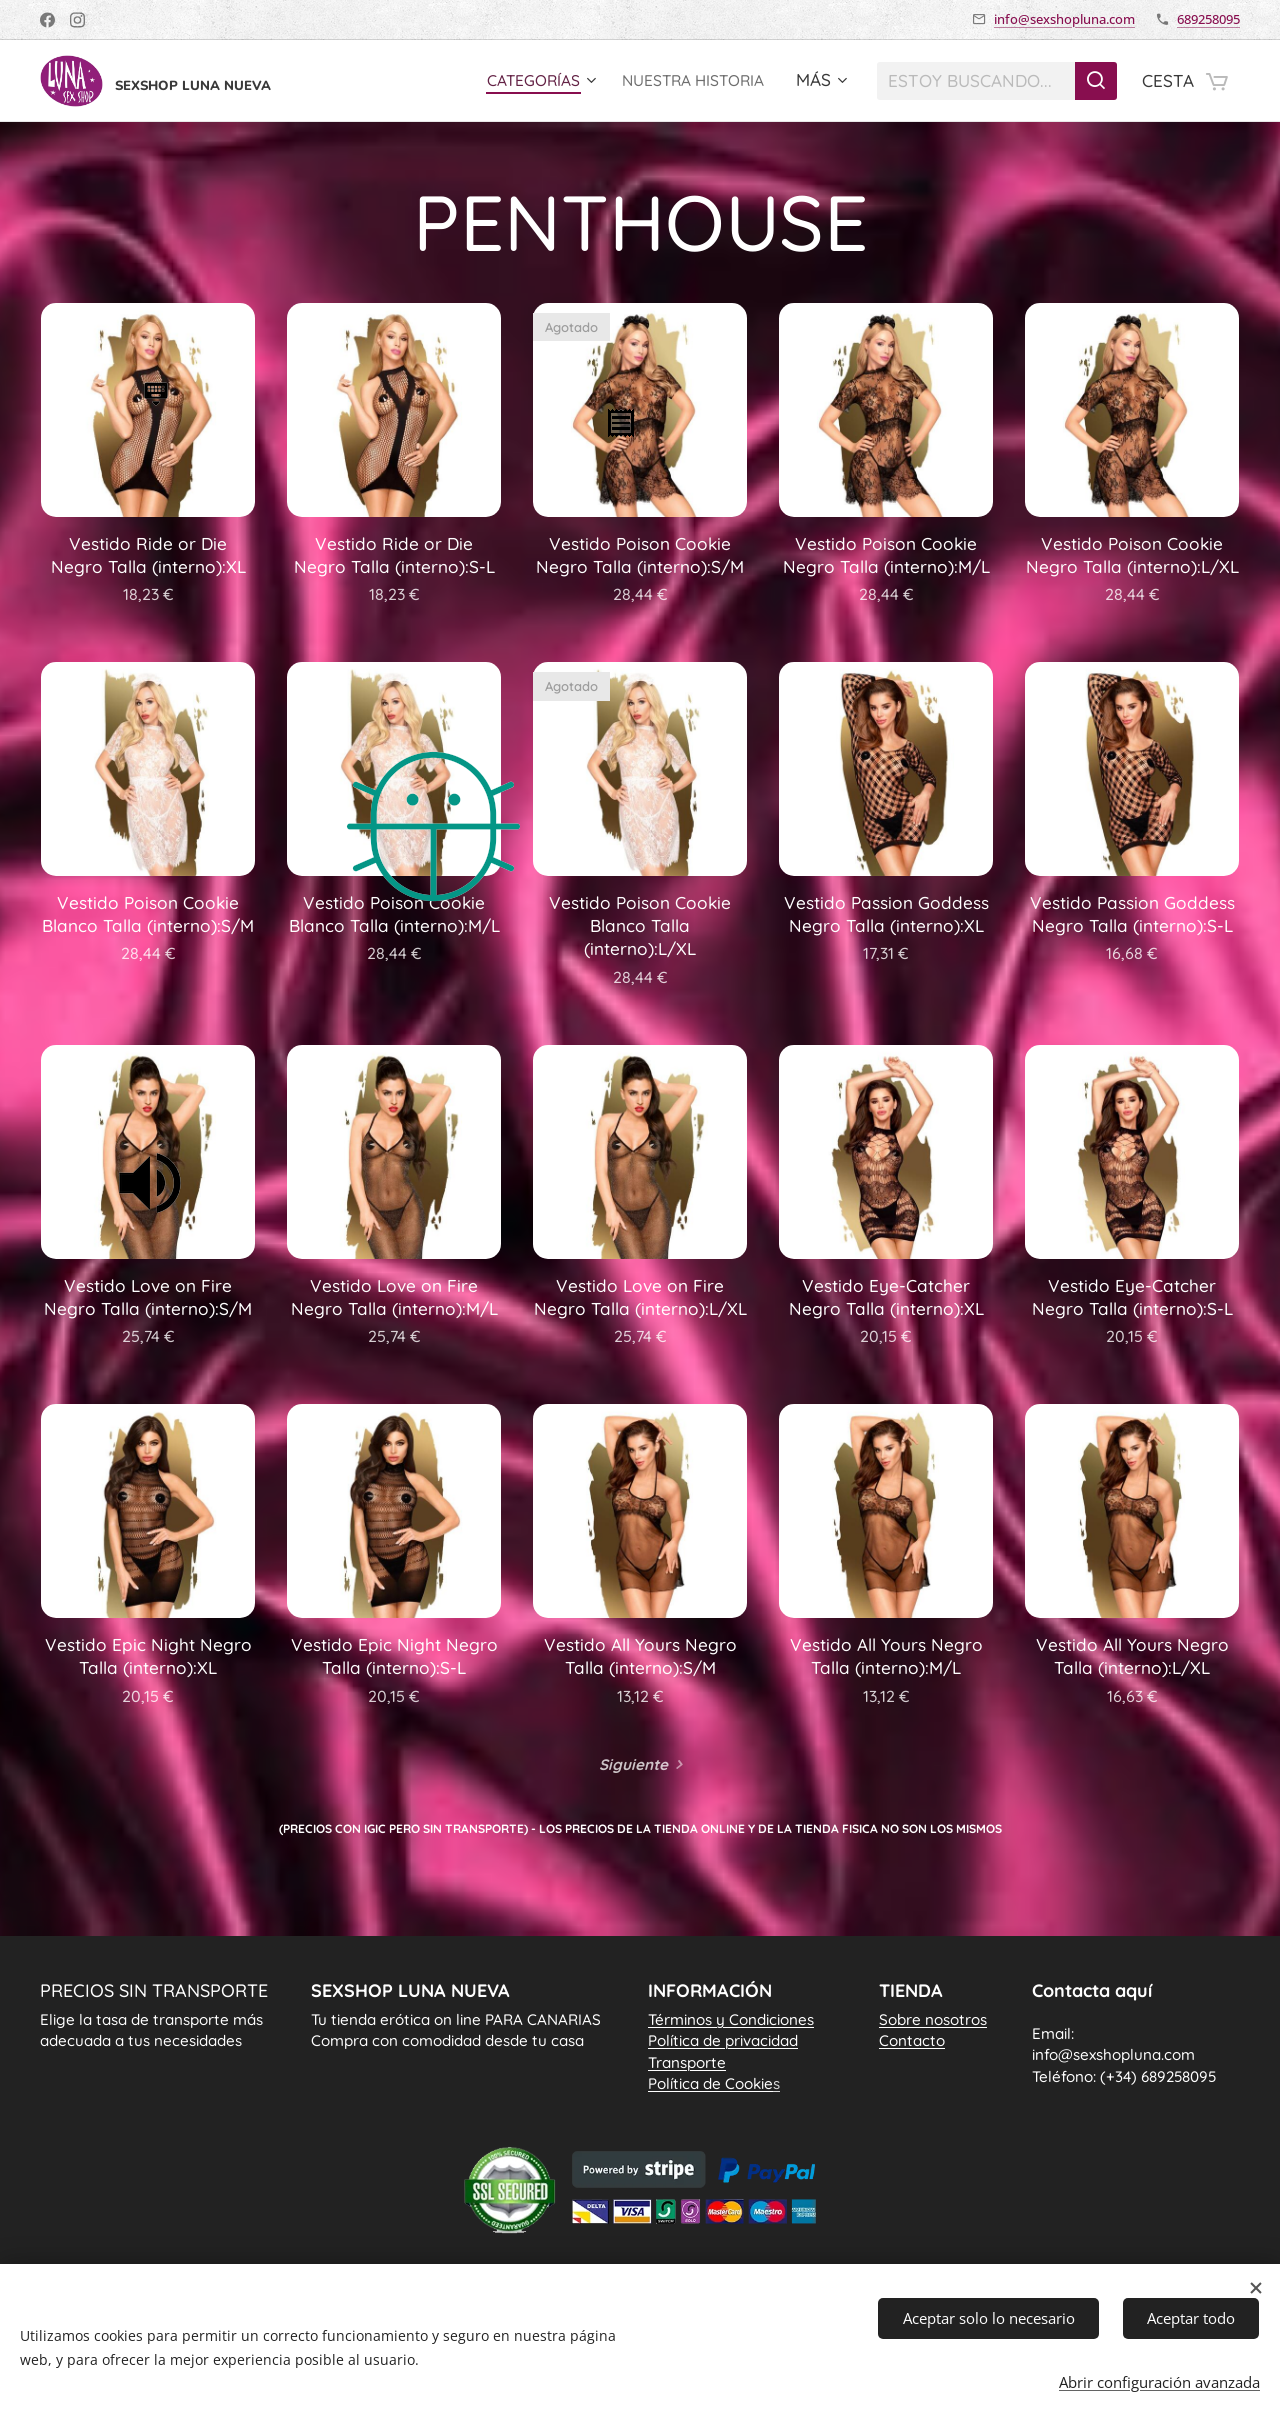 This screenshot has height=2432, width=1280. Describe the element at coordinates (433, 826) in the screenshot. I see `report a bug or issue` at that location.